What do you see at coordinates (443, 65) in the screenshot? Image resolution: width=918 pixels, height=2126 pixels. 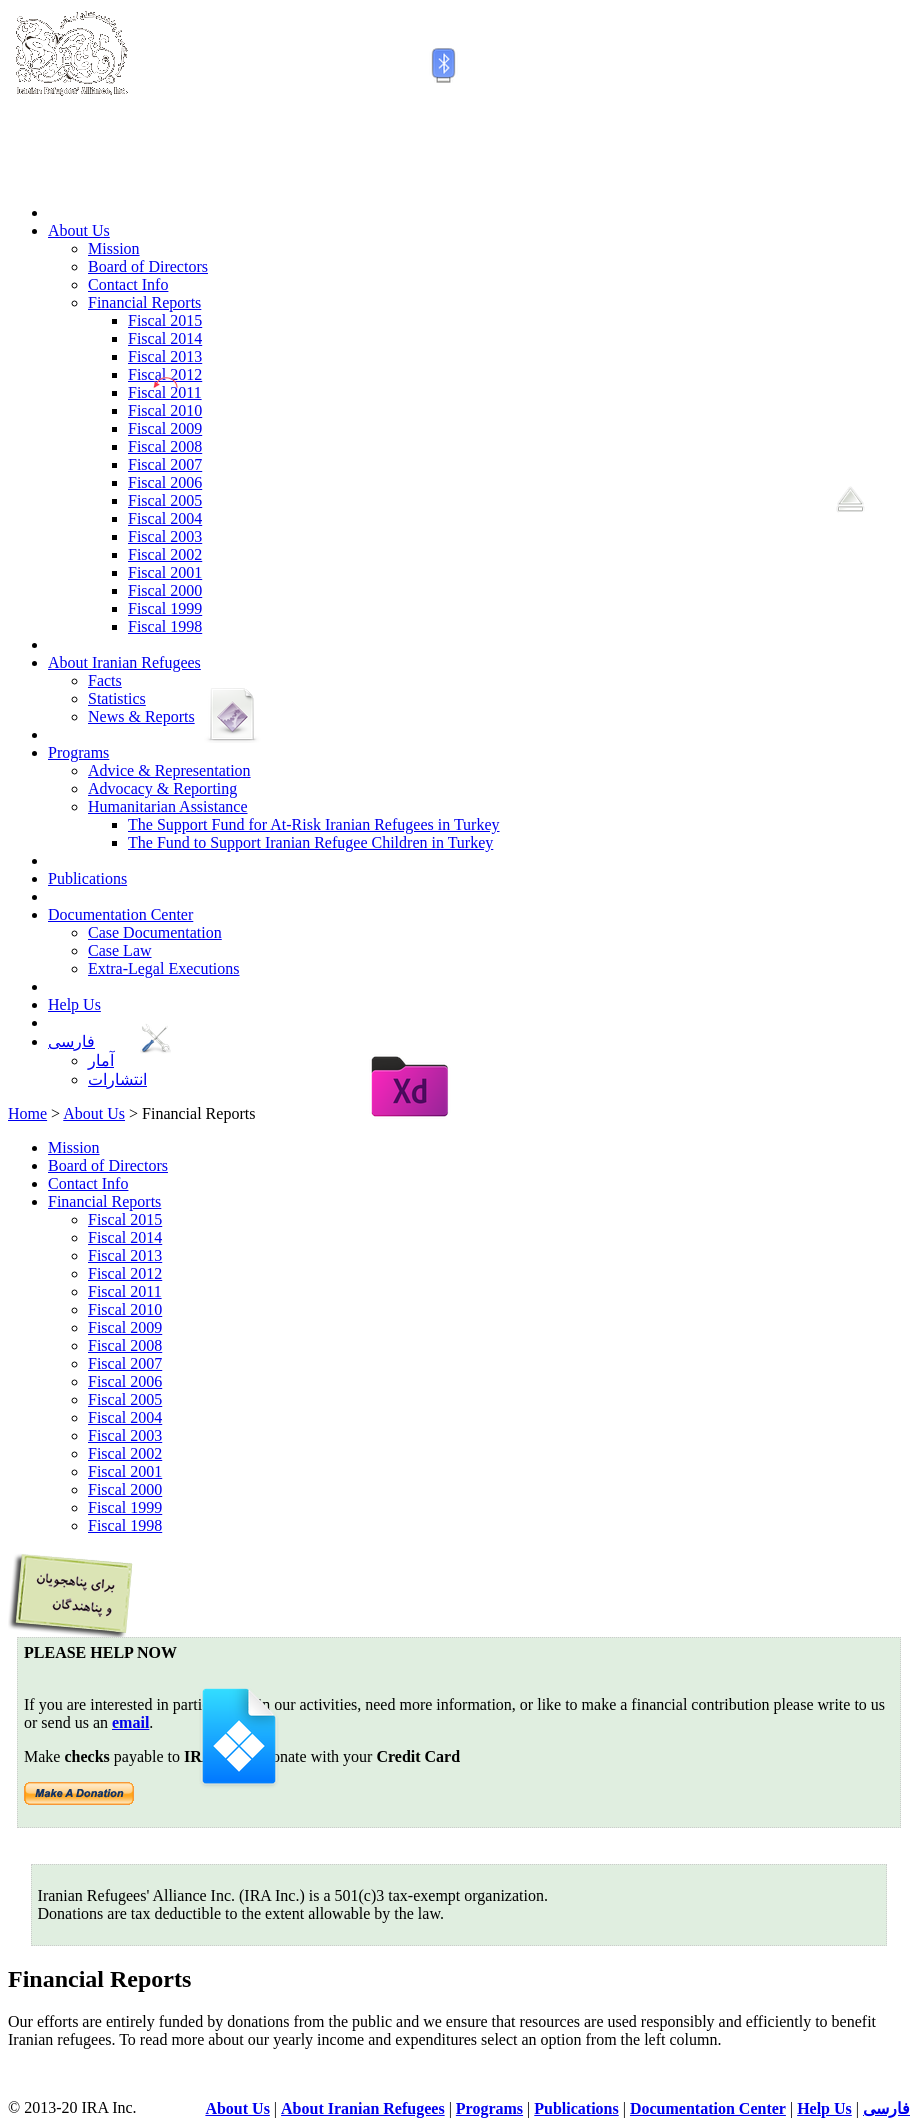 I see `a connected bluetooth device` at bounding box center [443, 65].